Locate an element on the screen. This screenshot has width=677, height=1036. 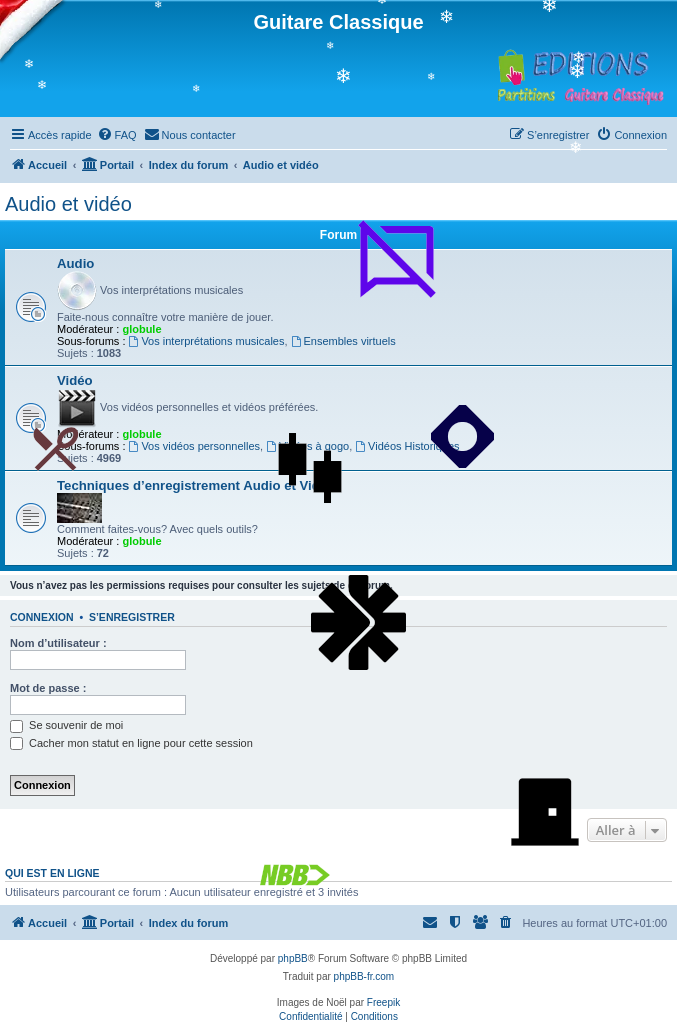
browse nearby restaurants is located at coordinates (55, 447).